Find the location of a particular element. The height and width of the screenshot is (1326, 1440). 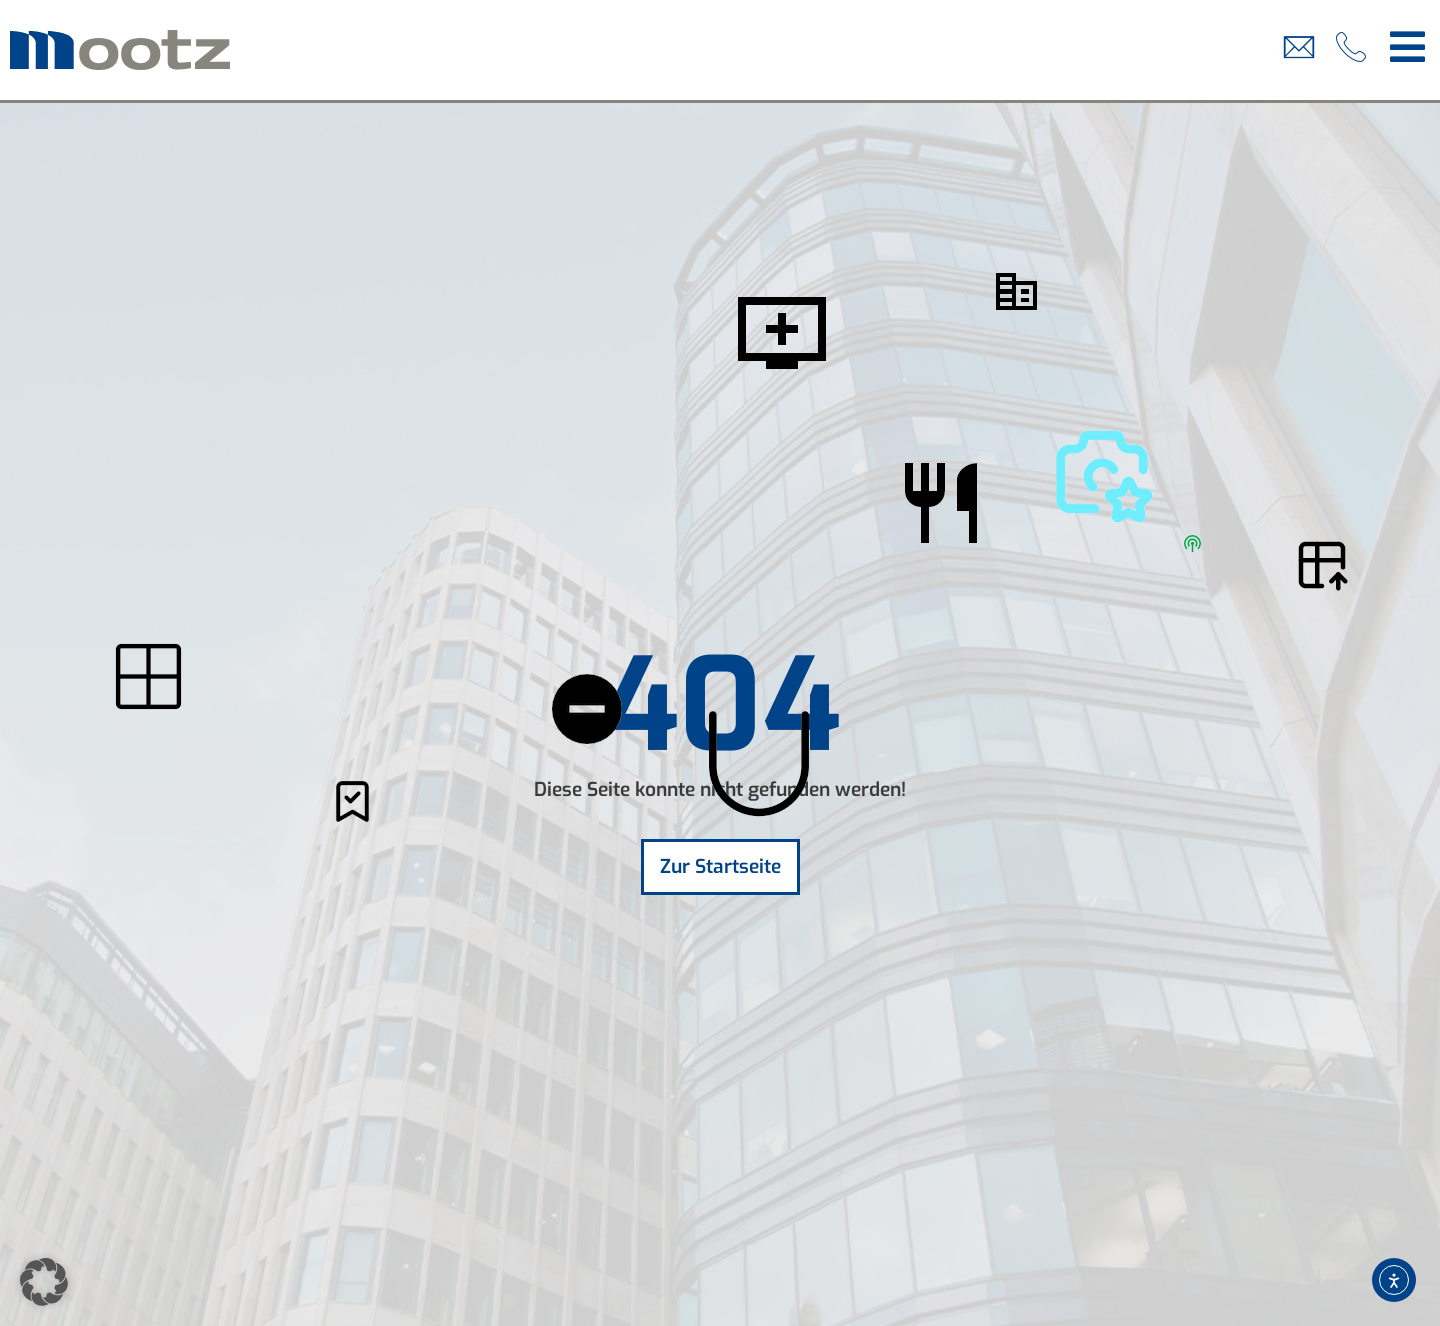

view organization or company settings is located at coordinates (1016, 291).